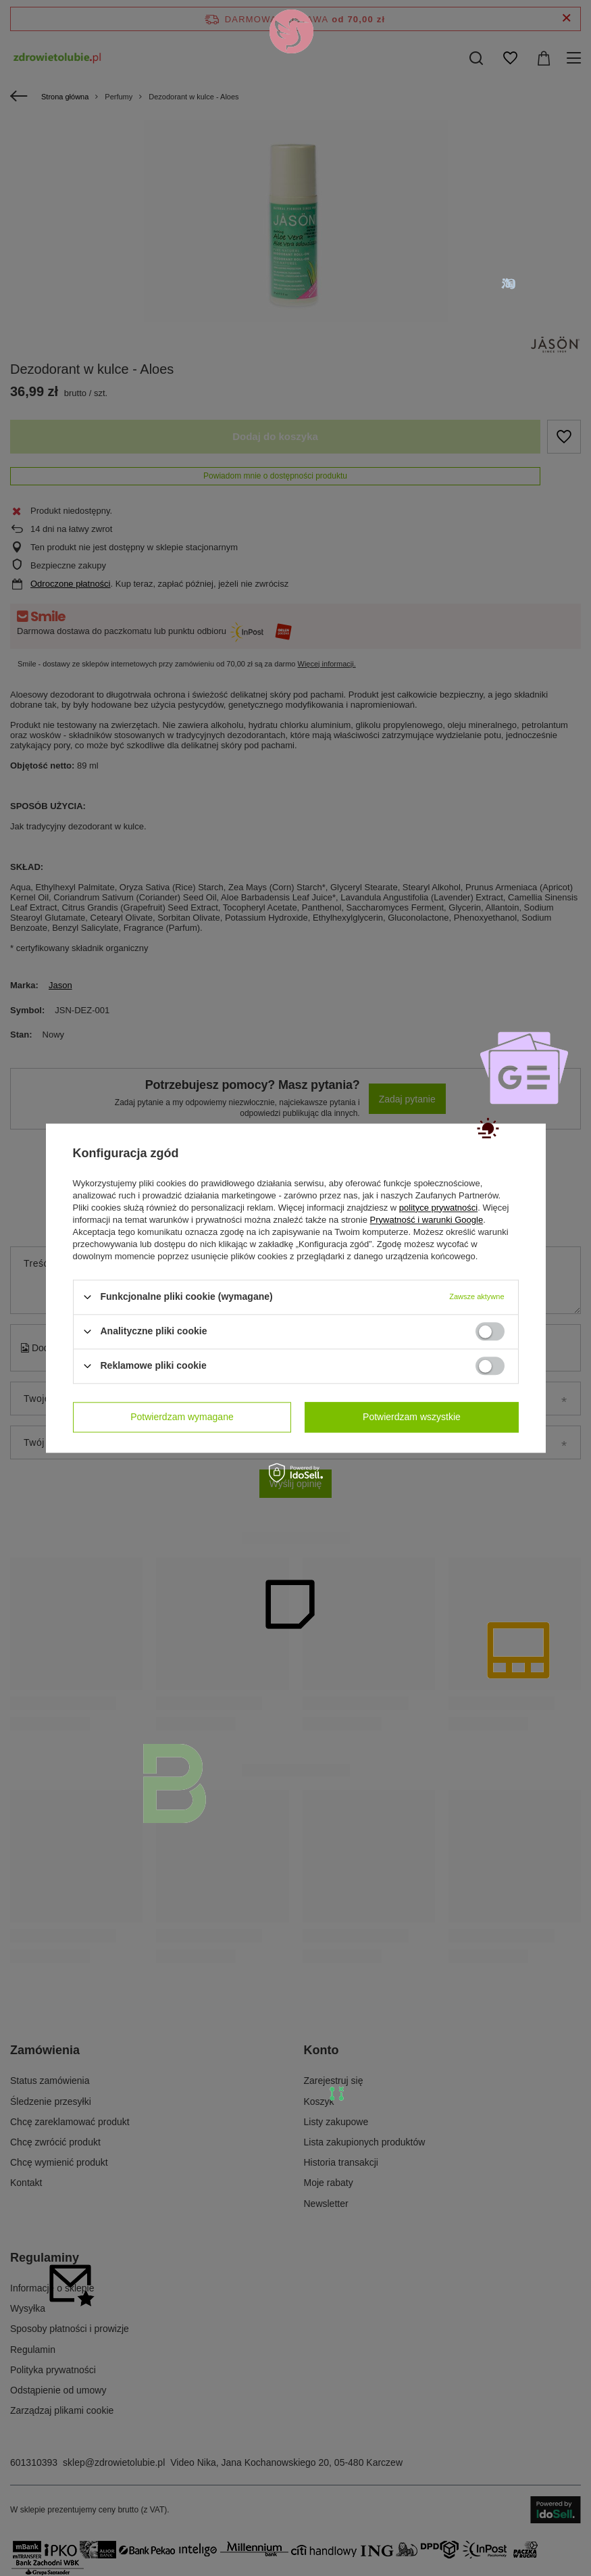 The image size is (591, 2576). Describe the element at coordinates (174, 1783) in the screenshot. I see `brenntag company logo` at that location.